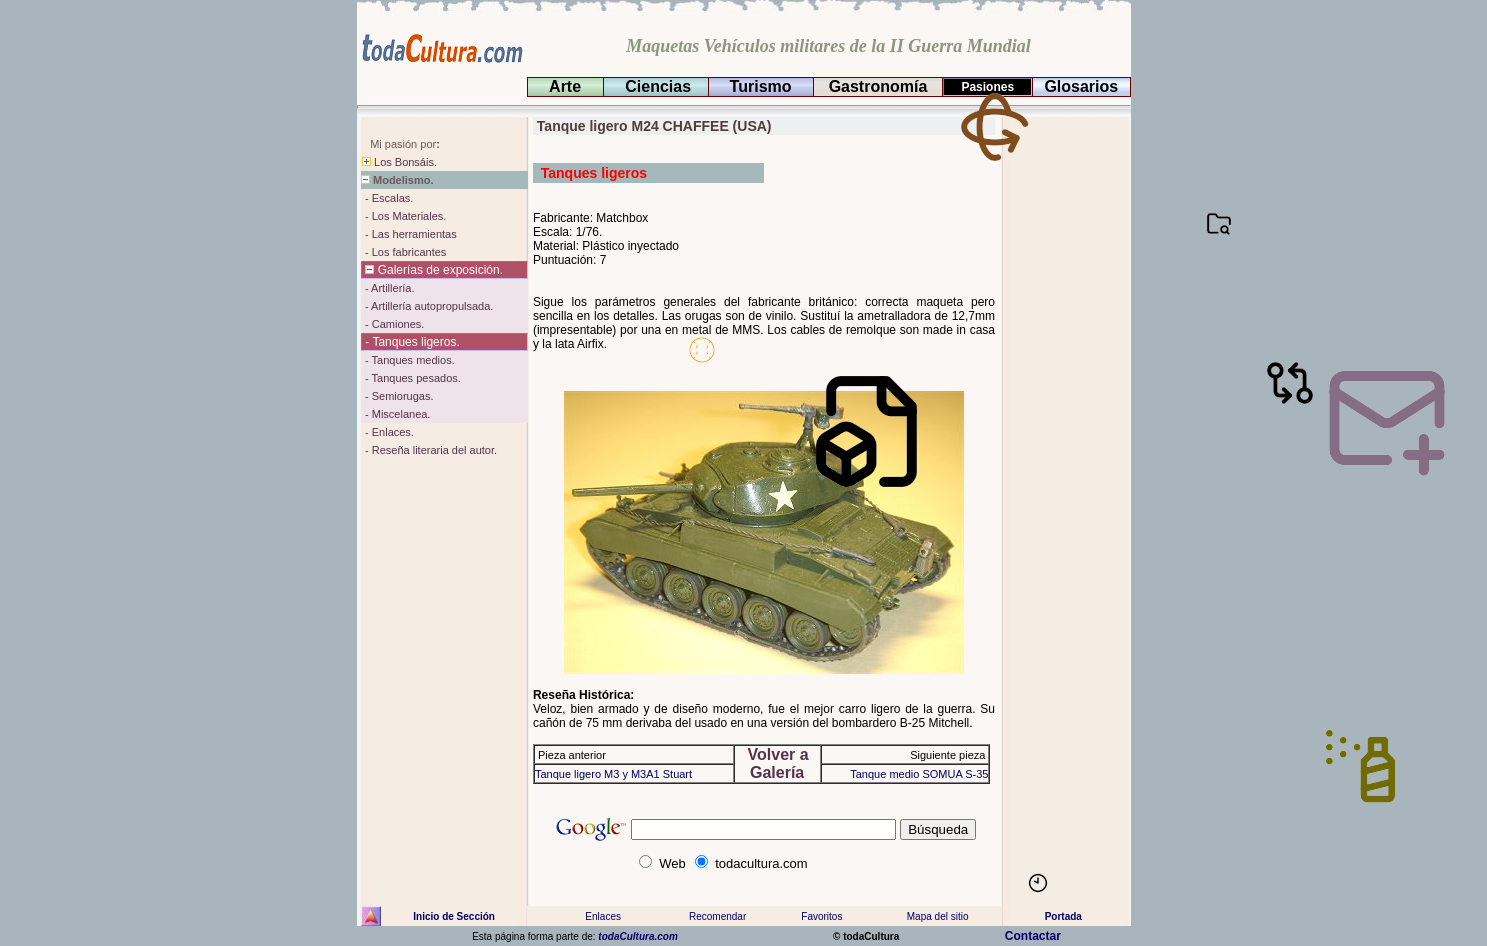 This screenshot has height=946, width=1487. Describe the element at coordinates (1387, 418) in the screenshot. I see `compose a new email` at that location.